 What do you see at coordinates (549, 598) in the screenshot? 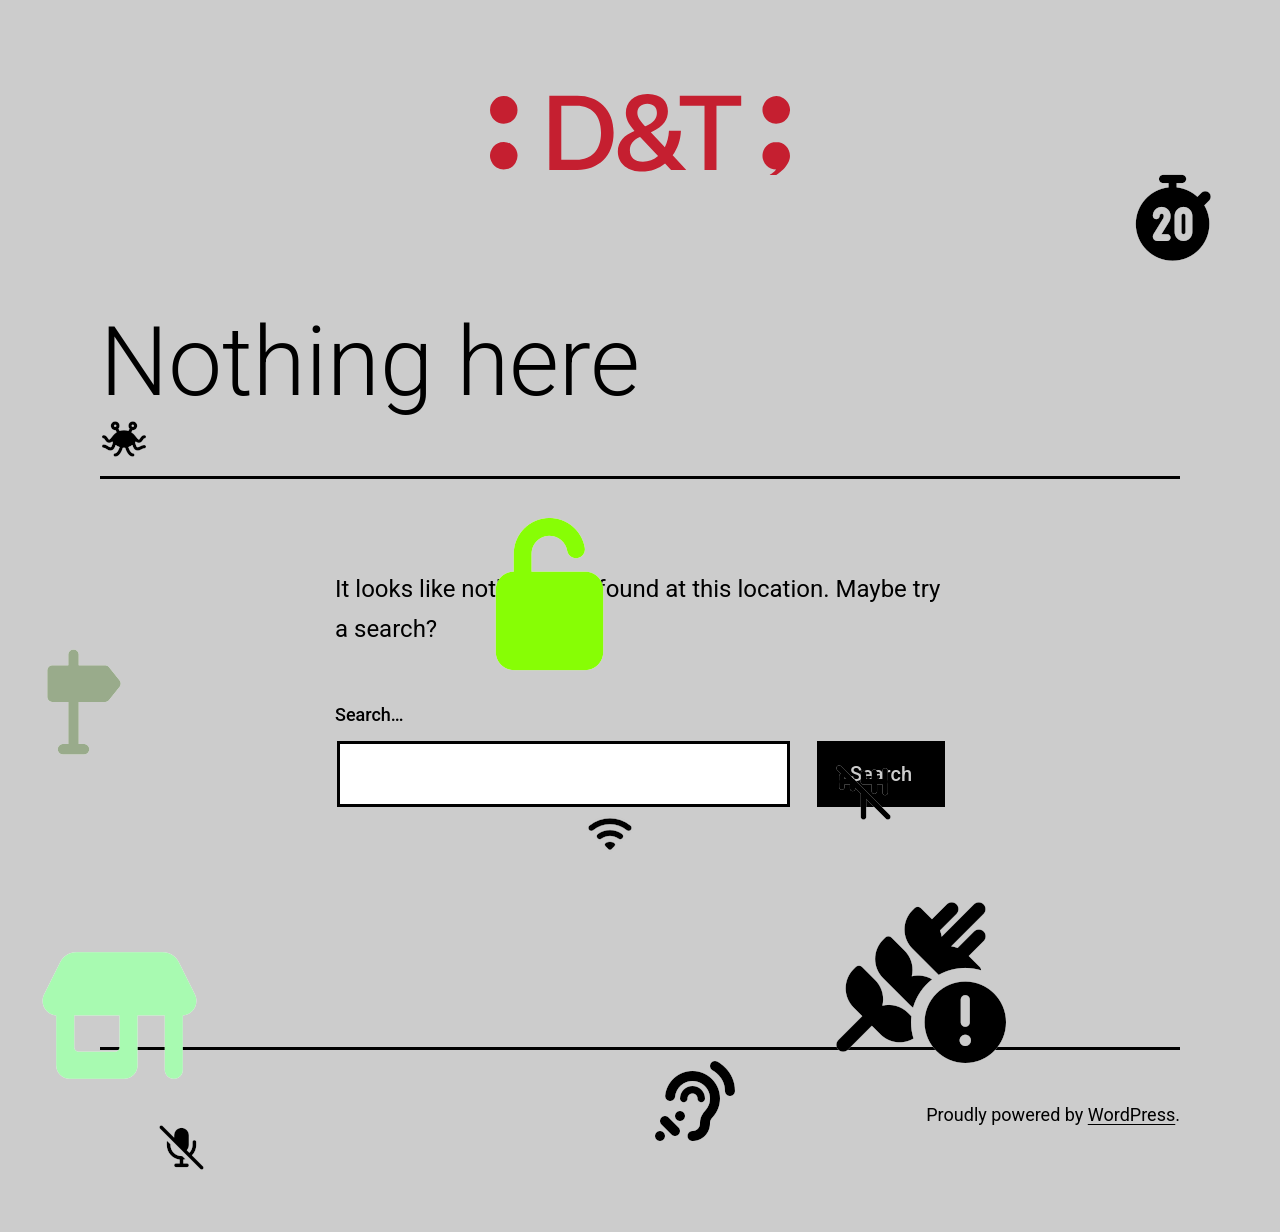
I see `unlock this item or feature` at bounding box center [549, 598].